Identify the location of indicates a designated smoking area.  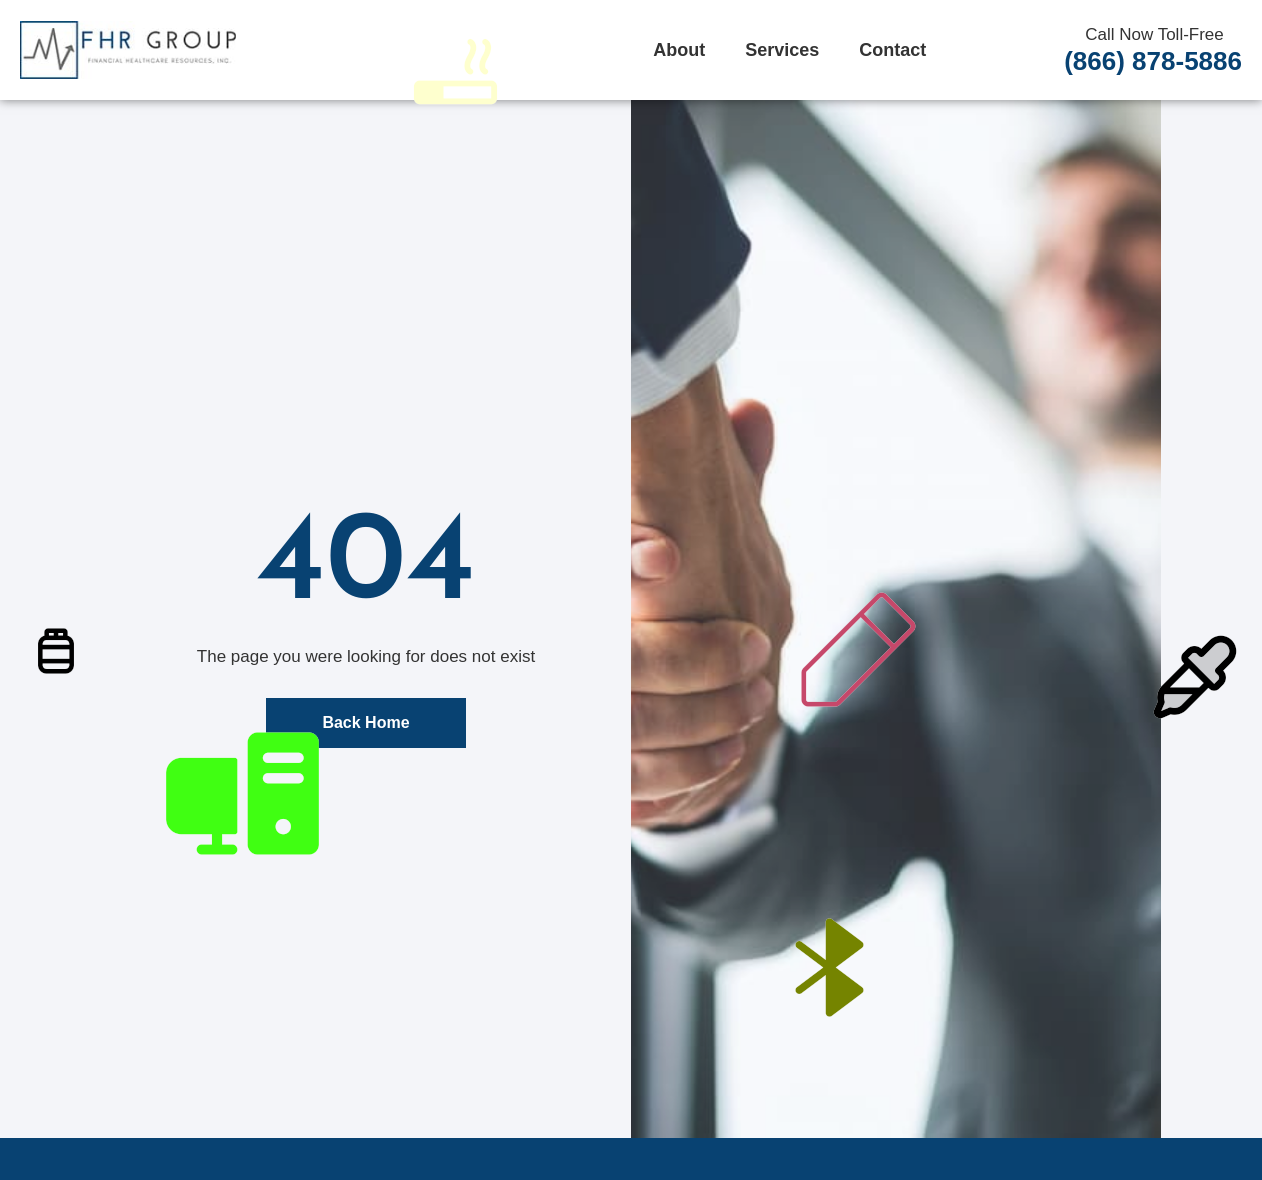
(455, 80).